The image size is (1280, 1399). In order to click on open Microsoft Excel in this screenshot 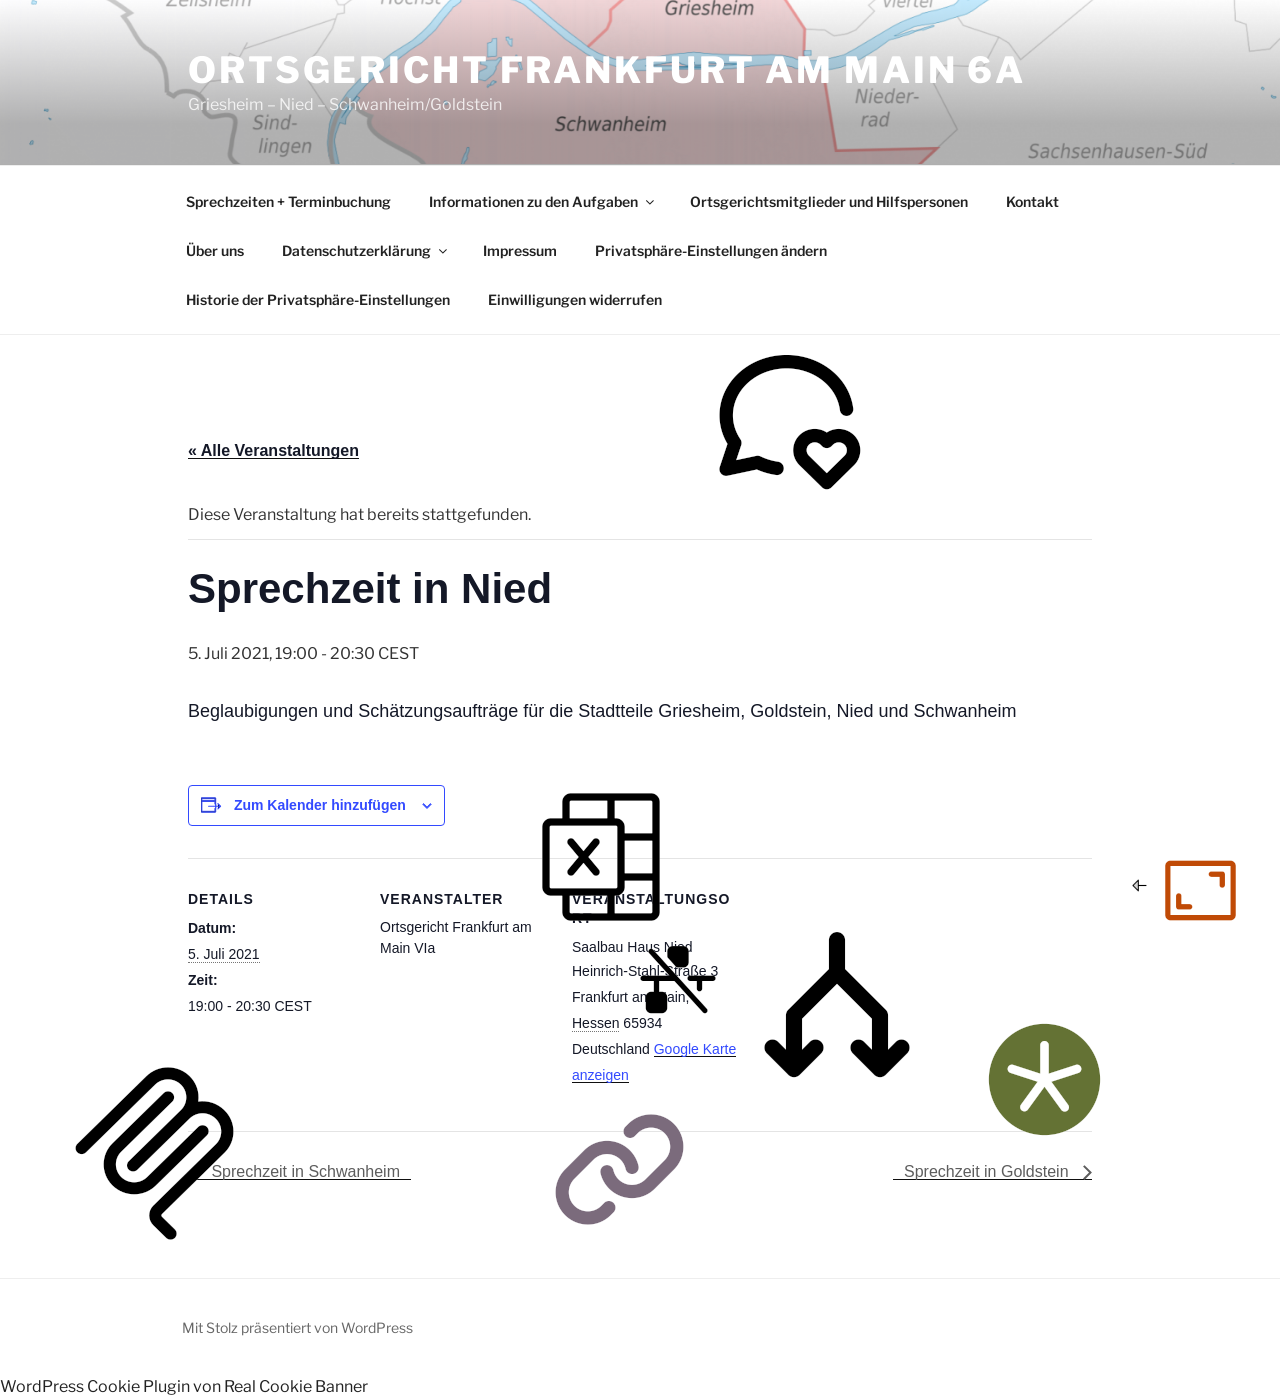, I will do `click(606, 857)`.